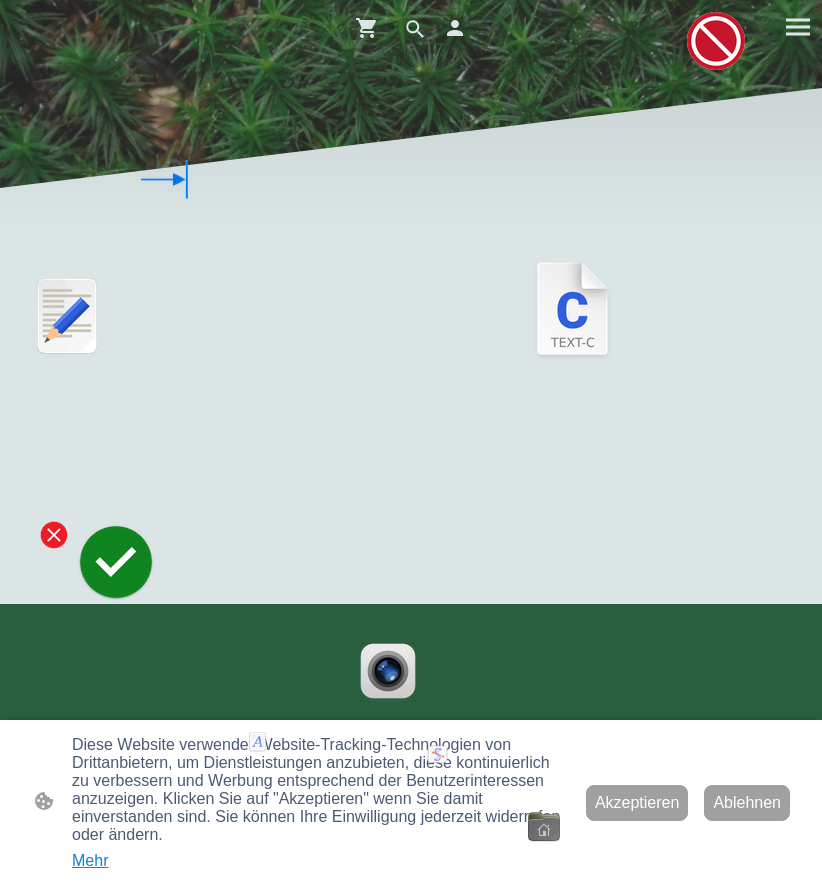 The height and width of the screenshot is (886, 822). What do you see at coordinates (67, 316) in the screenshot?
I see `open the text editor application` at bounding box center [67, 316].